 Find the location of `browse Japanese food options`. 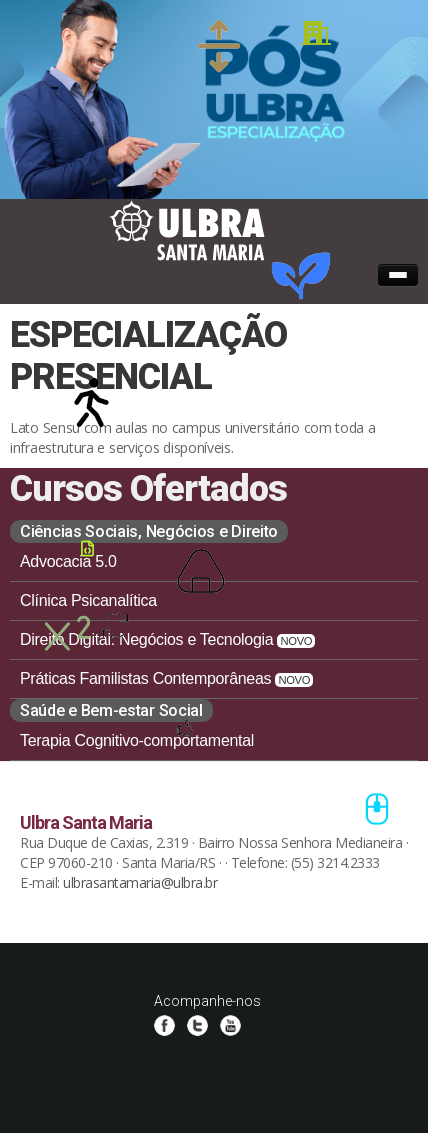

browse Japanese food options is located at coordinates (201, 571).